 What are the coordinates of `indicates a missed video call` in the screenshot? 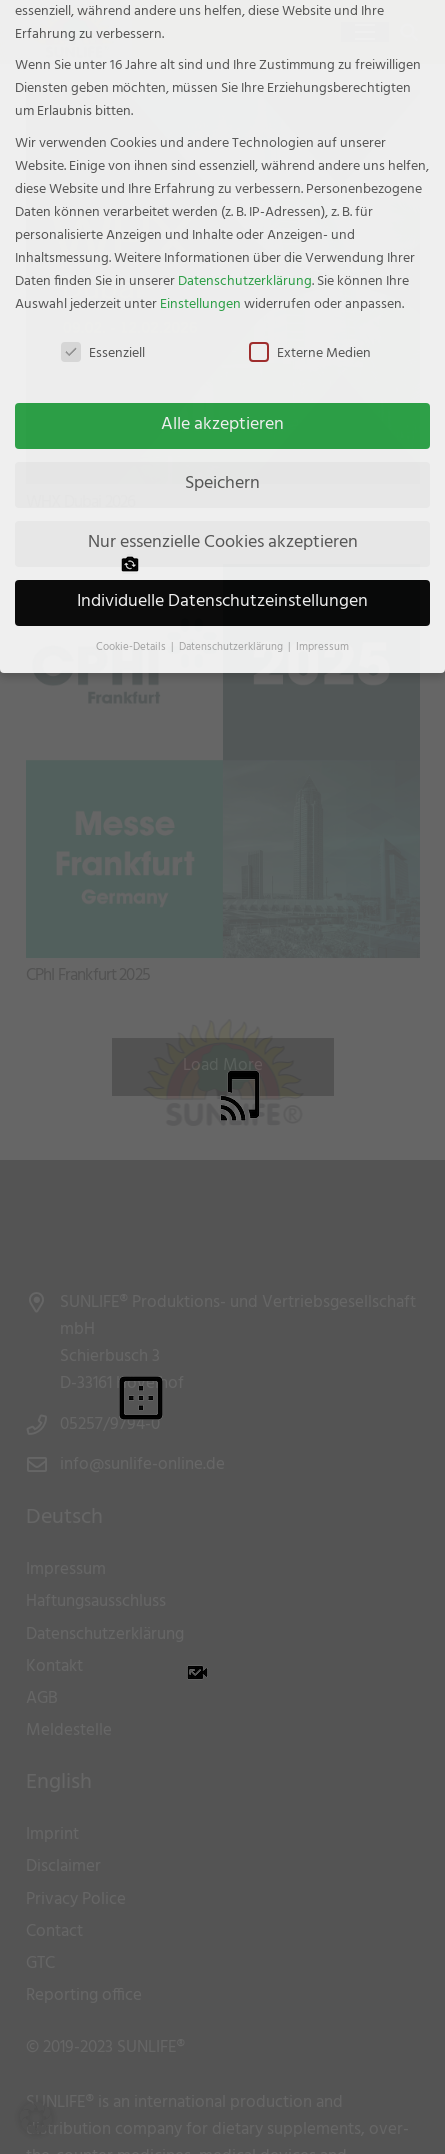 It's located at (197, 1672).